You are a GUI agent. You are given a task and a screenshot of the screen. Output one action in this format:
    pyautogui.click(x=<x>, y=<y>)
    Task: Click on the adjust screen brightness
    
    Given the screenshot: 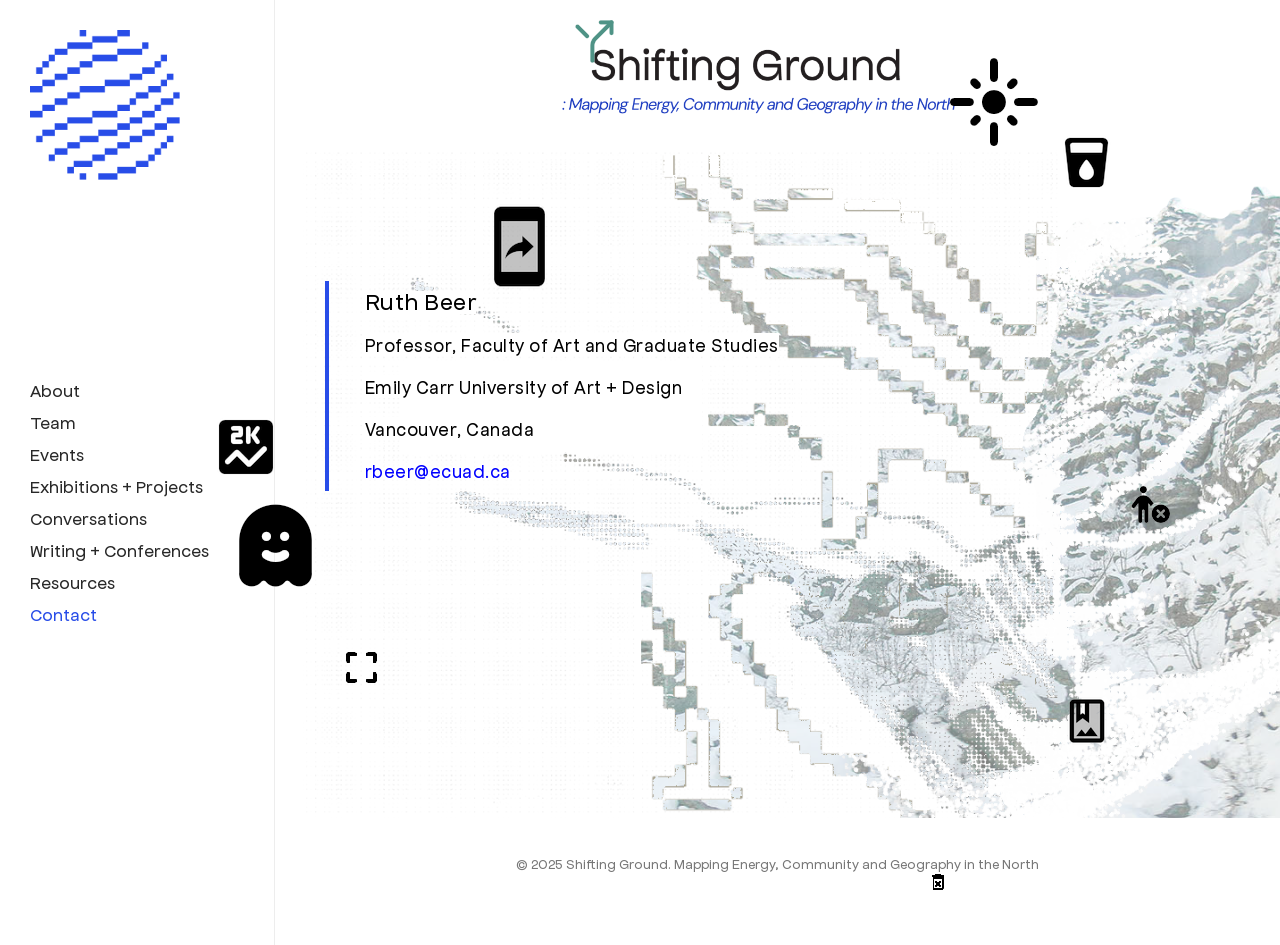 What is the action you would take?
    pyautogui.click(x=994, y=102)
    